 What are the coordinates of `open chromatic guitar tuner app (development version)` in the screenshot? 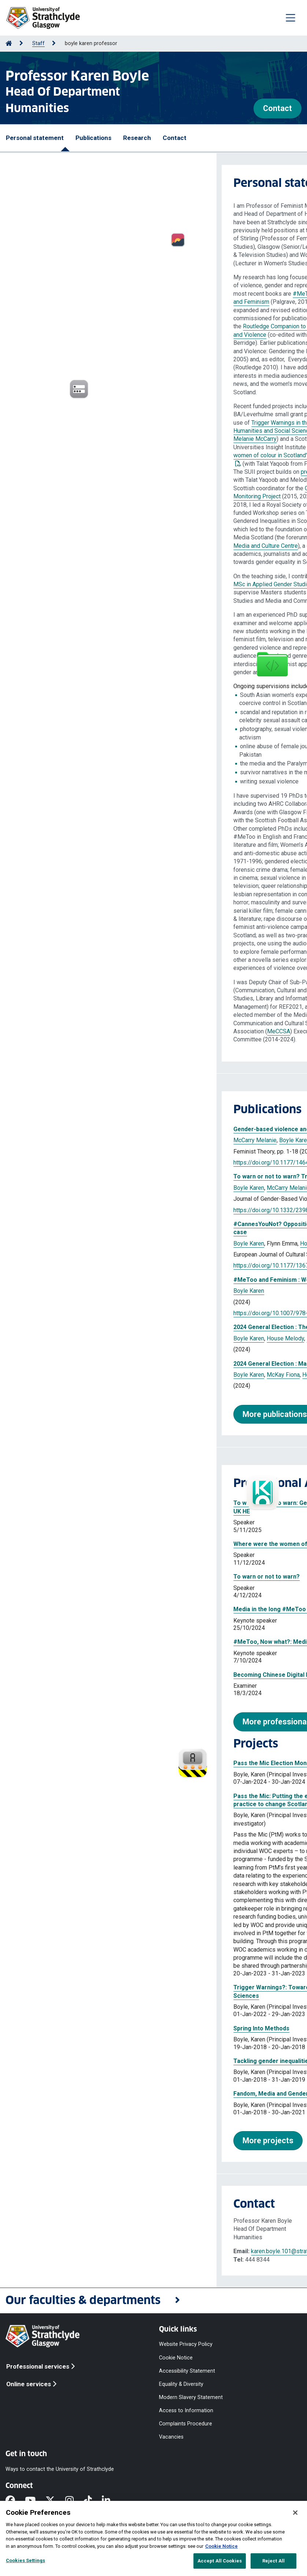 It's located at (193, 1763).